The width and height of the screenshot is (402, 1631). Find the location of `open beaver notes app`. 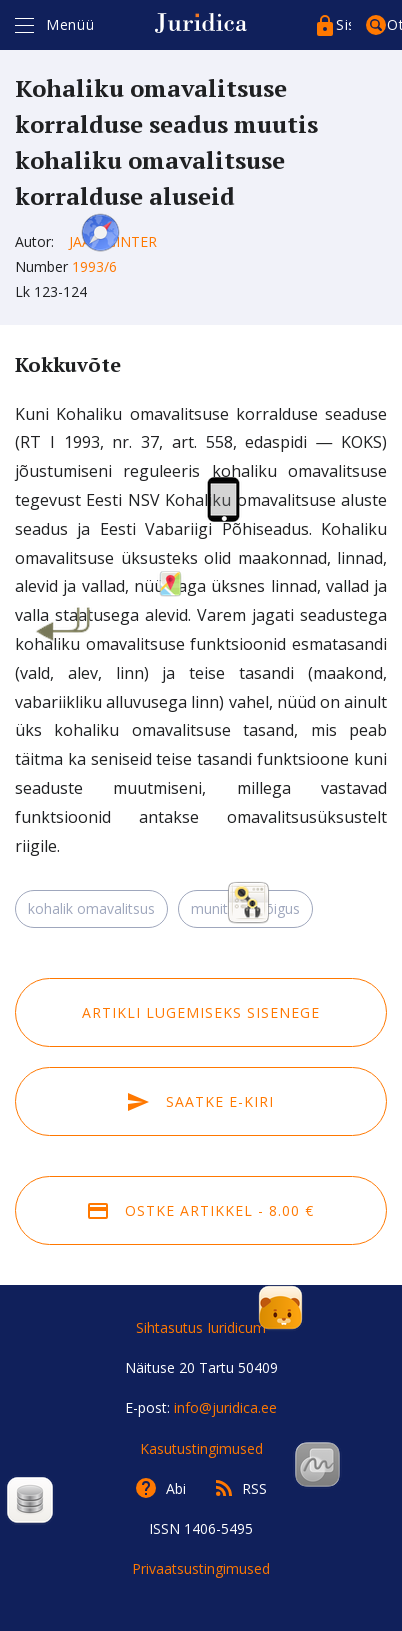

open beaver notes app is located at coordinates (280, 1307).